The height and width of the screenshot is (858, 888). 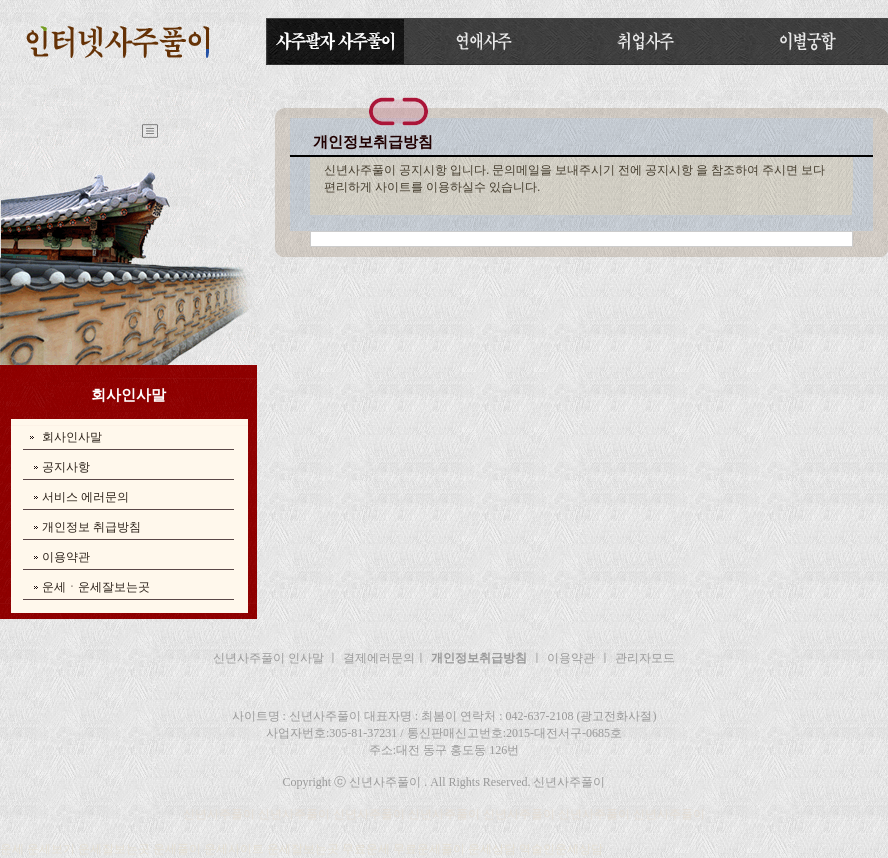 What do you see at coordinates (150, 131) in the screenshot?
I see `view article or document content` at bounding box center [150, 131].